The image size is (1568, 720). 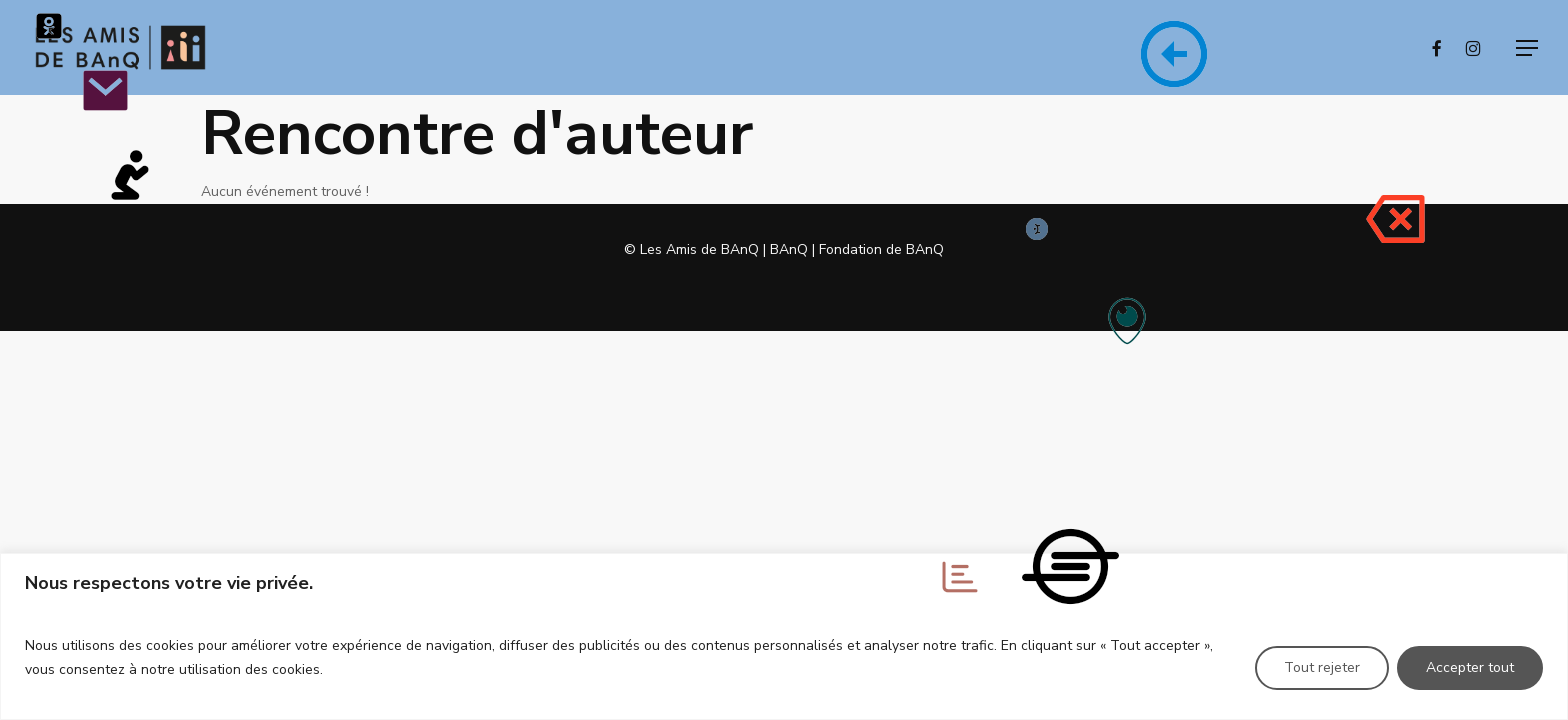 I want to click on indicates a prayer or meditation feature, so click(x=130, y=175).